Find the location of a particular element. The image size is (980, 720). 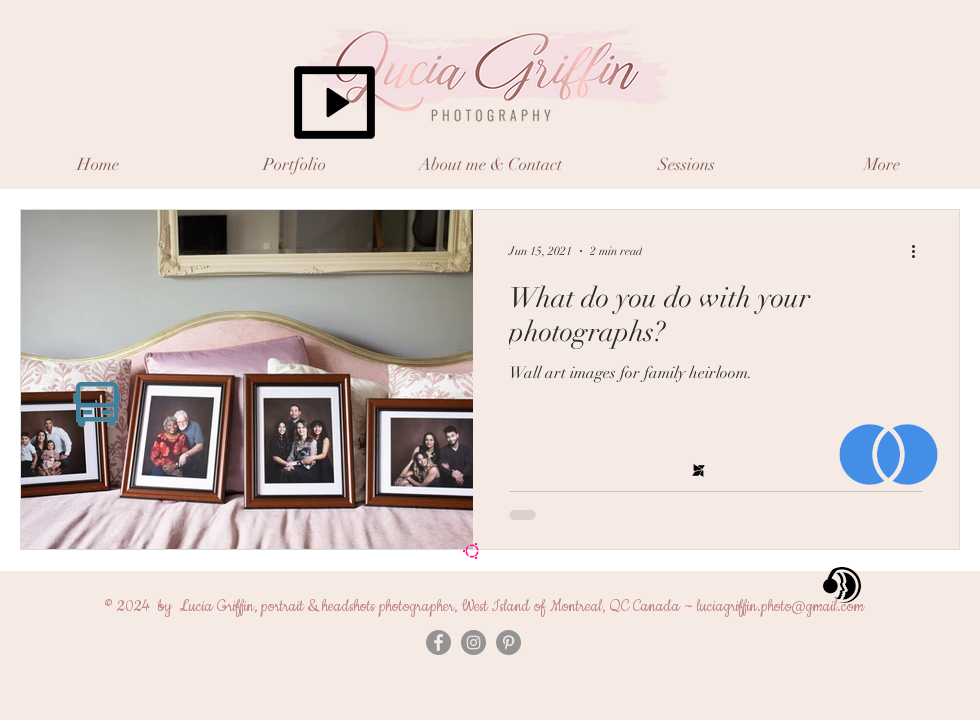

play a video or movie is located at coordinates (334, 102).